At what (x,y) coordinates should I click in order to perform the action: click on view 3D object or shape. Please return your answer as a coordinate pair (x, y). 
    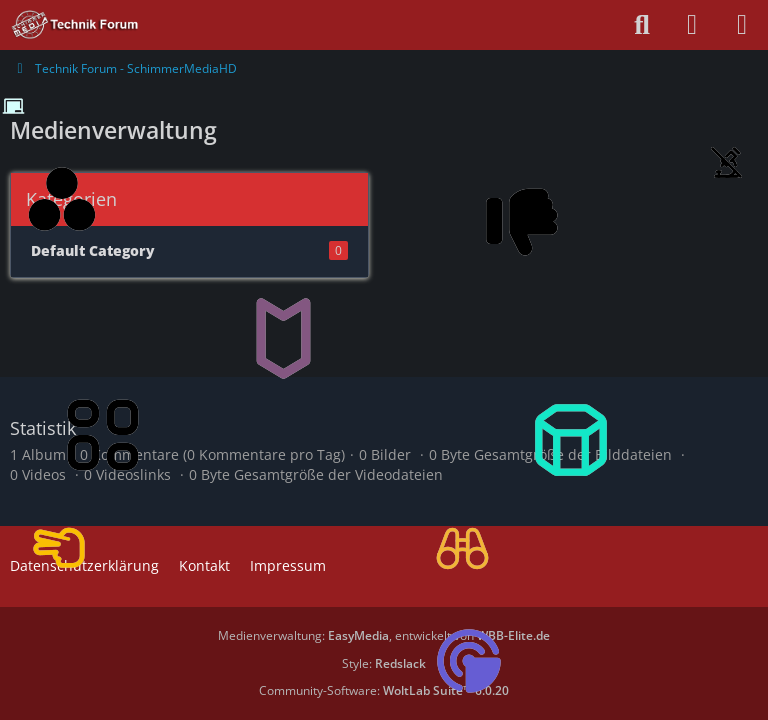
    Looking at the image, I should click on (571, 440).